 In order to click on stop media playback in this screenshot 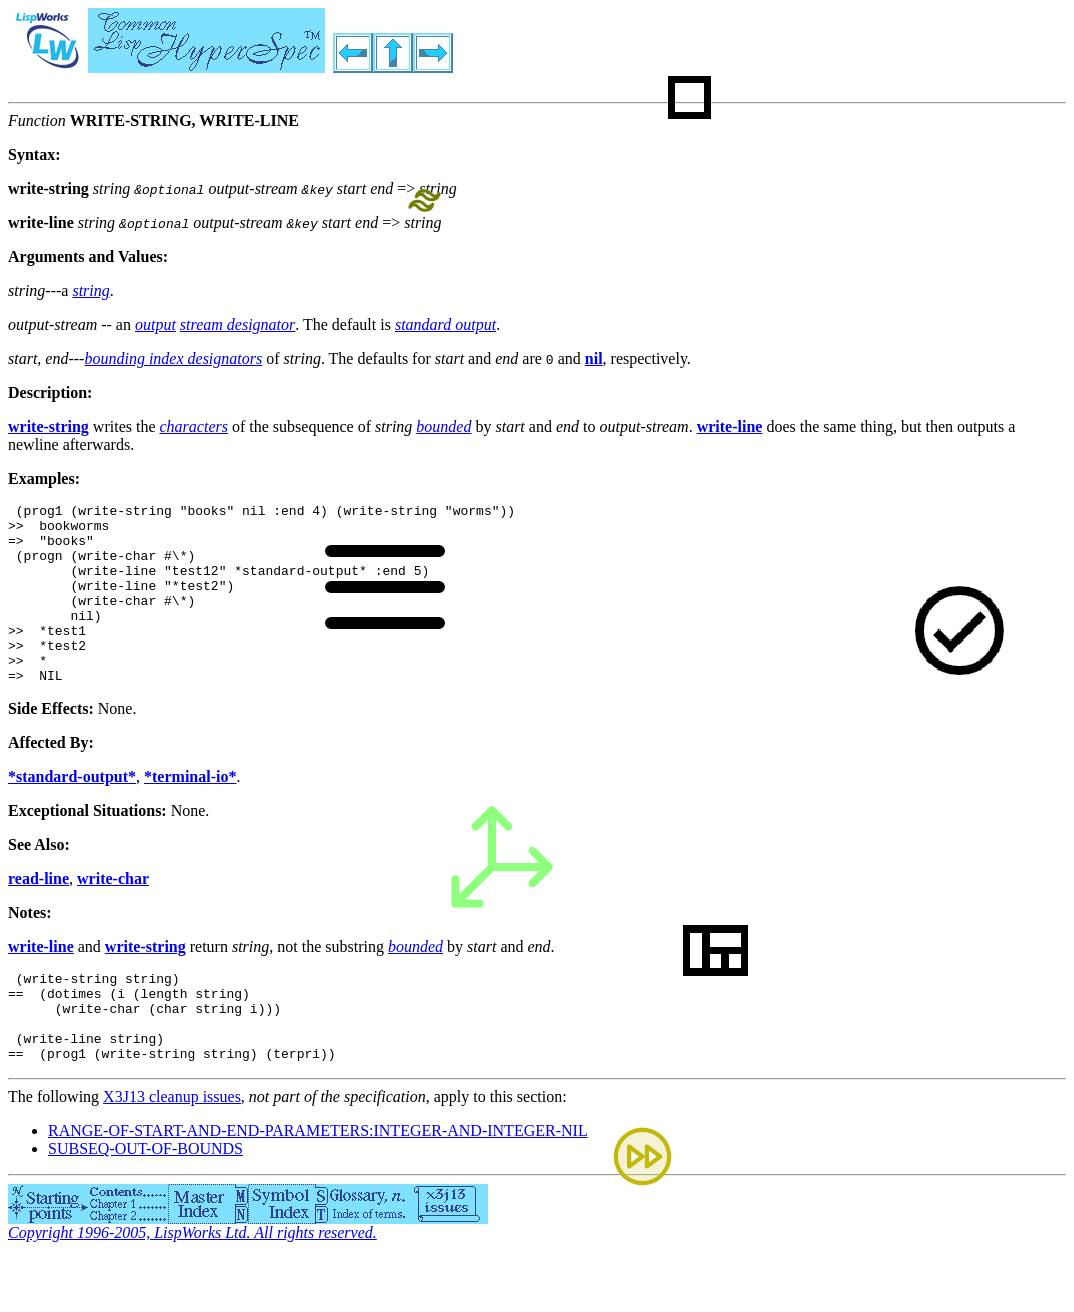, I will do `click(689, 97)`.